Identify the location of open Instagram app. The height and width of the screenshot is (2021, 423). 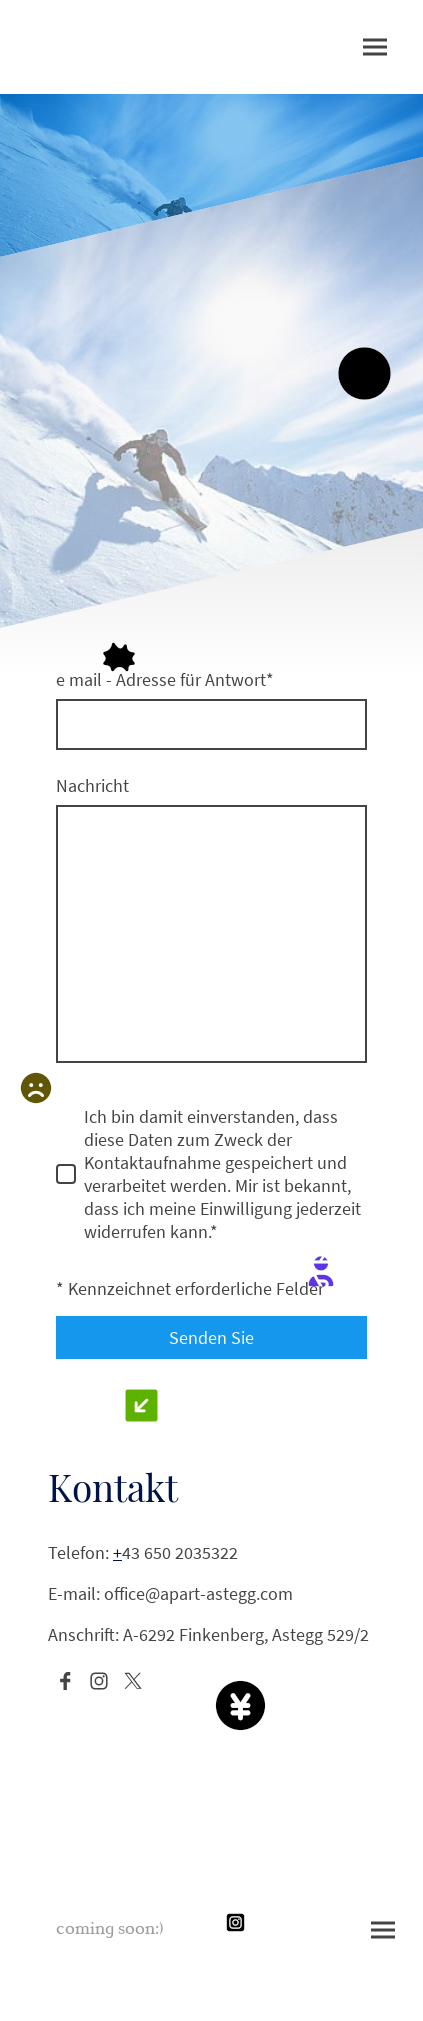
(235, 1922).